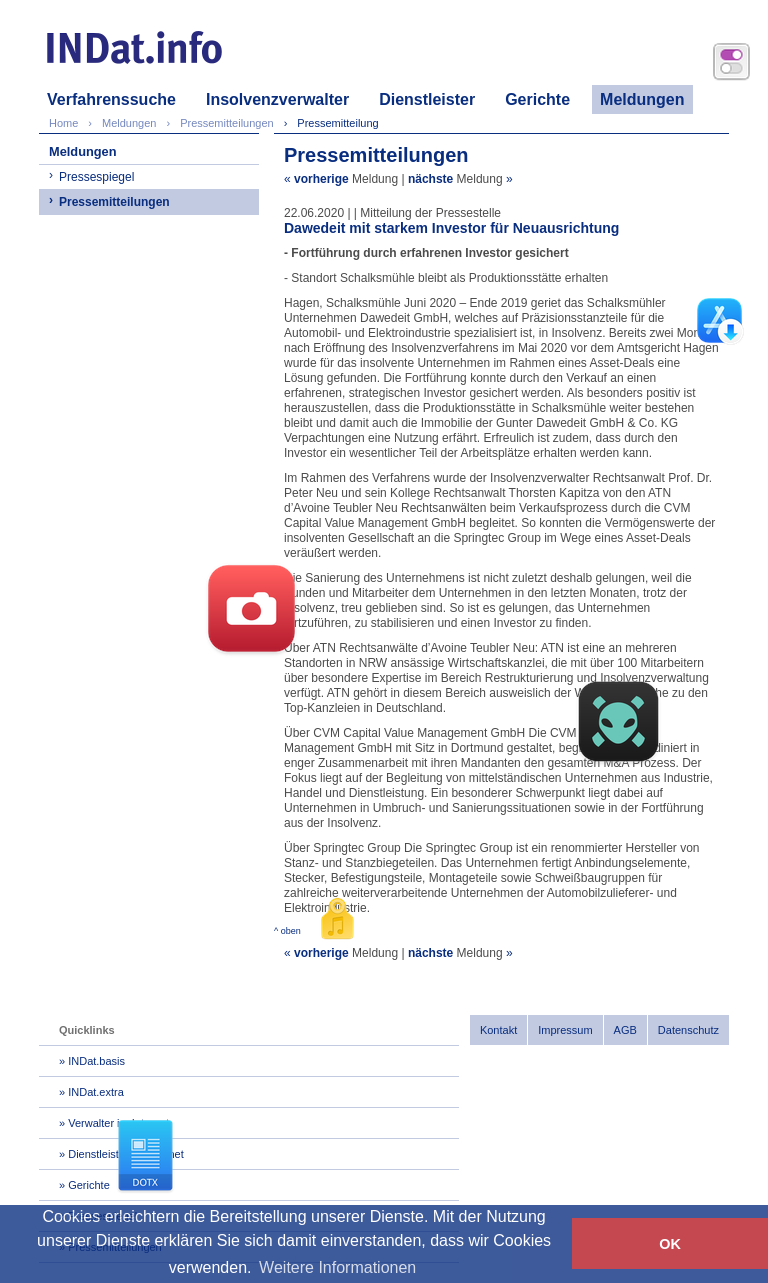 This screenshot has width=768, height=1283. What do you see at coordinates (337, 918) in the screenshot?
I see `open EarTag music metadata editor` at bounding box center [337, 918].